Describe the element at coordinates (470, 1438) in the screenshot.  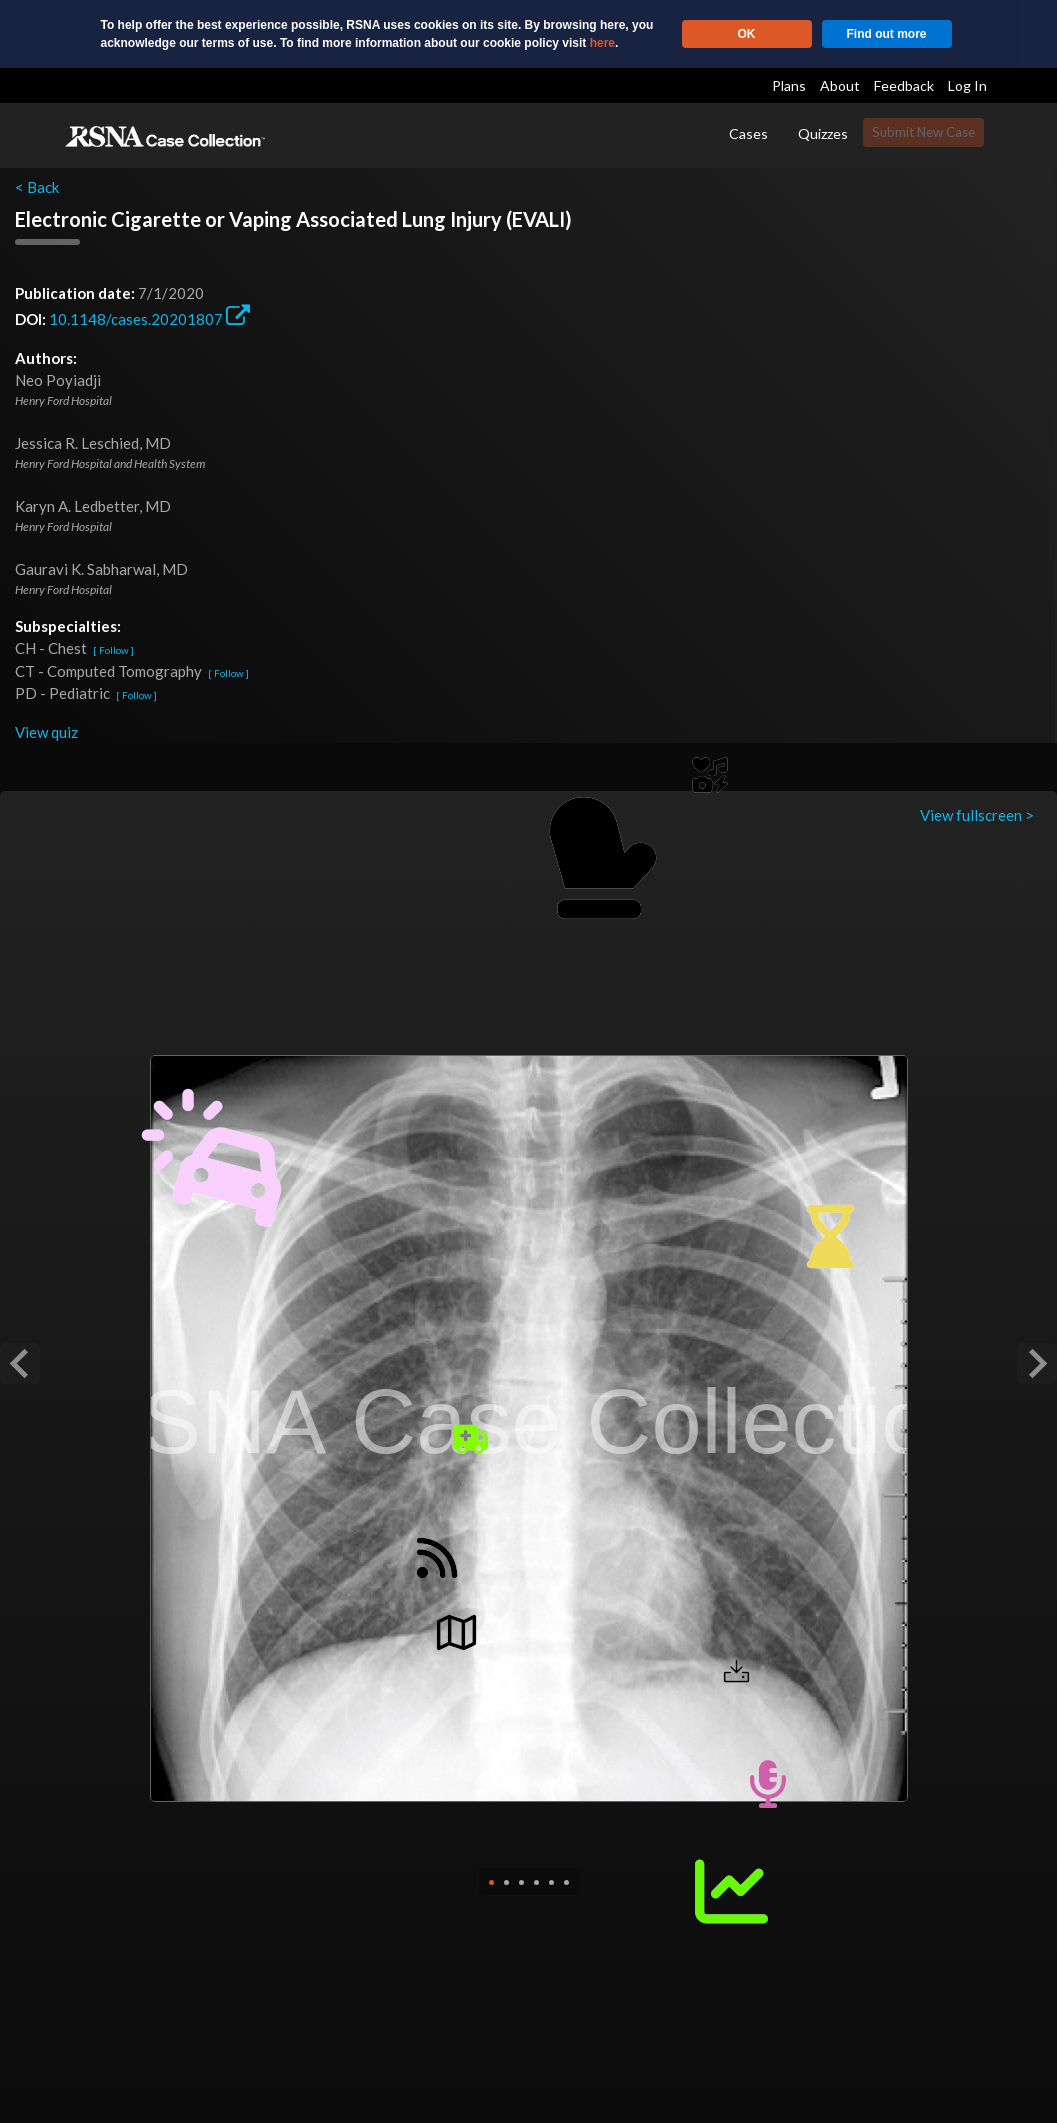
I see `request emergency medical services` at that location.